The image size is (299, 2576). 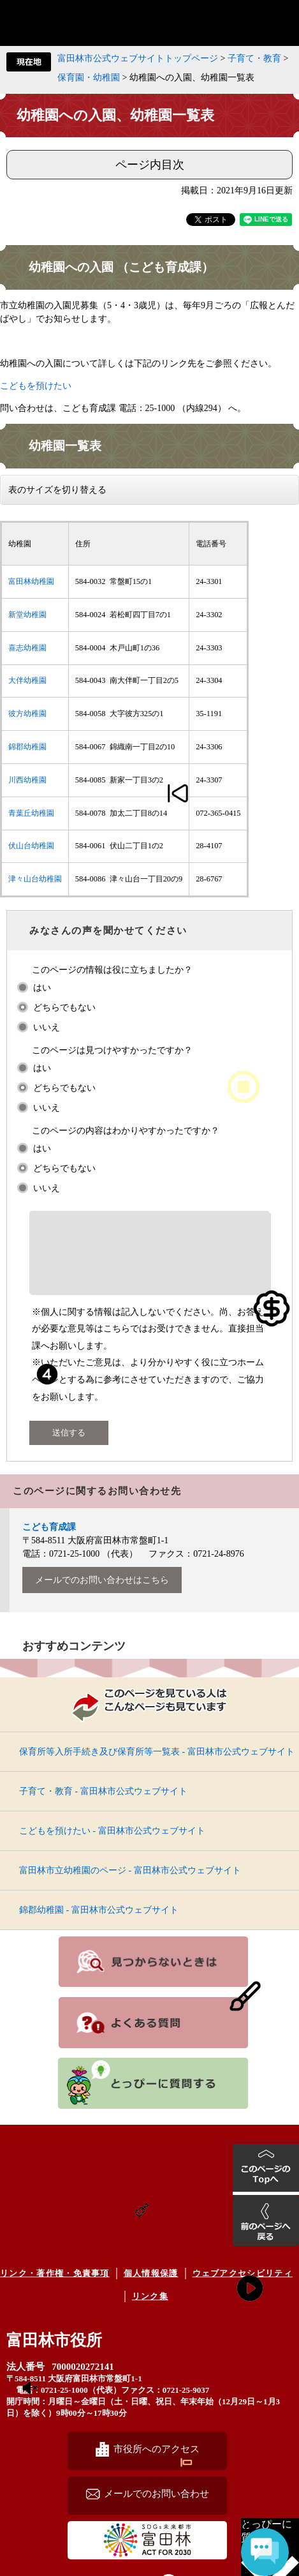 What do you see at coordinates (47, 1374) in the screenshot?
I see `indicates step four in a multi-step process` at bounding box center [47, 1374].